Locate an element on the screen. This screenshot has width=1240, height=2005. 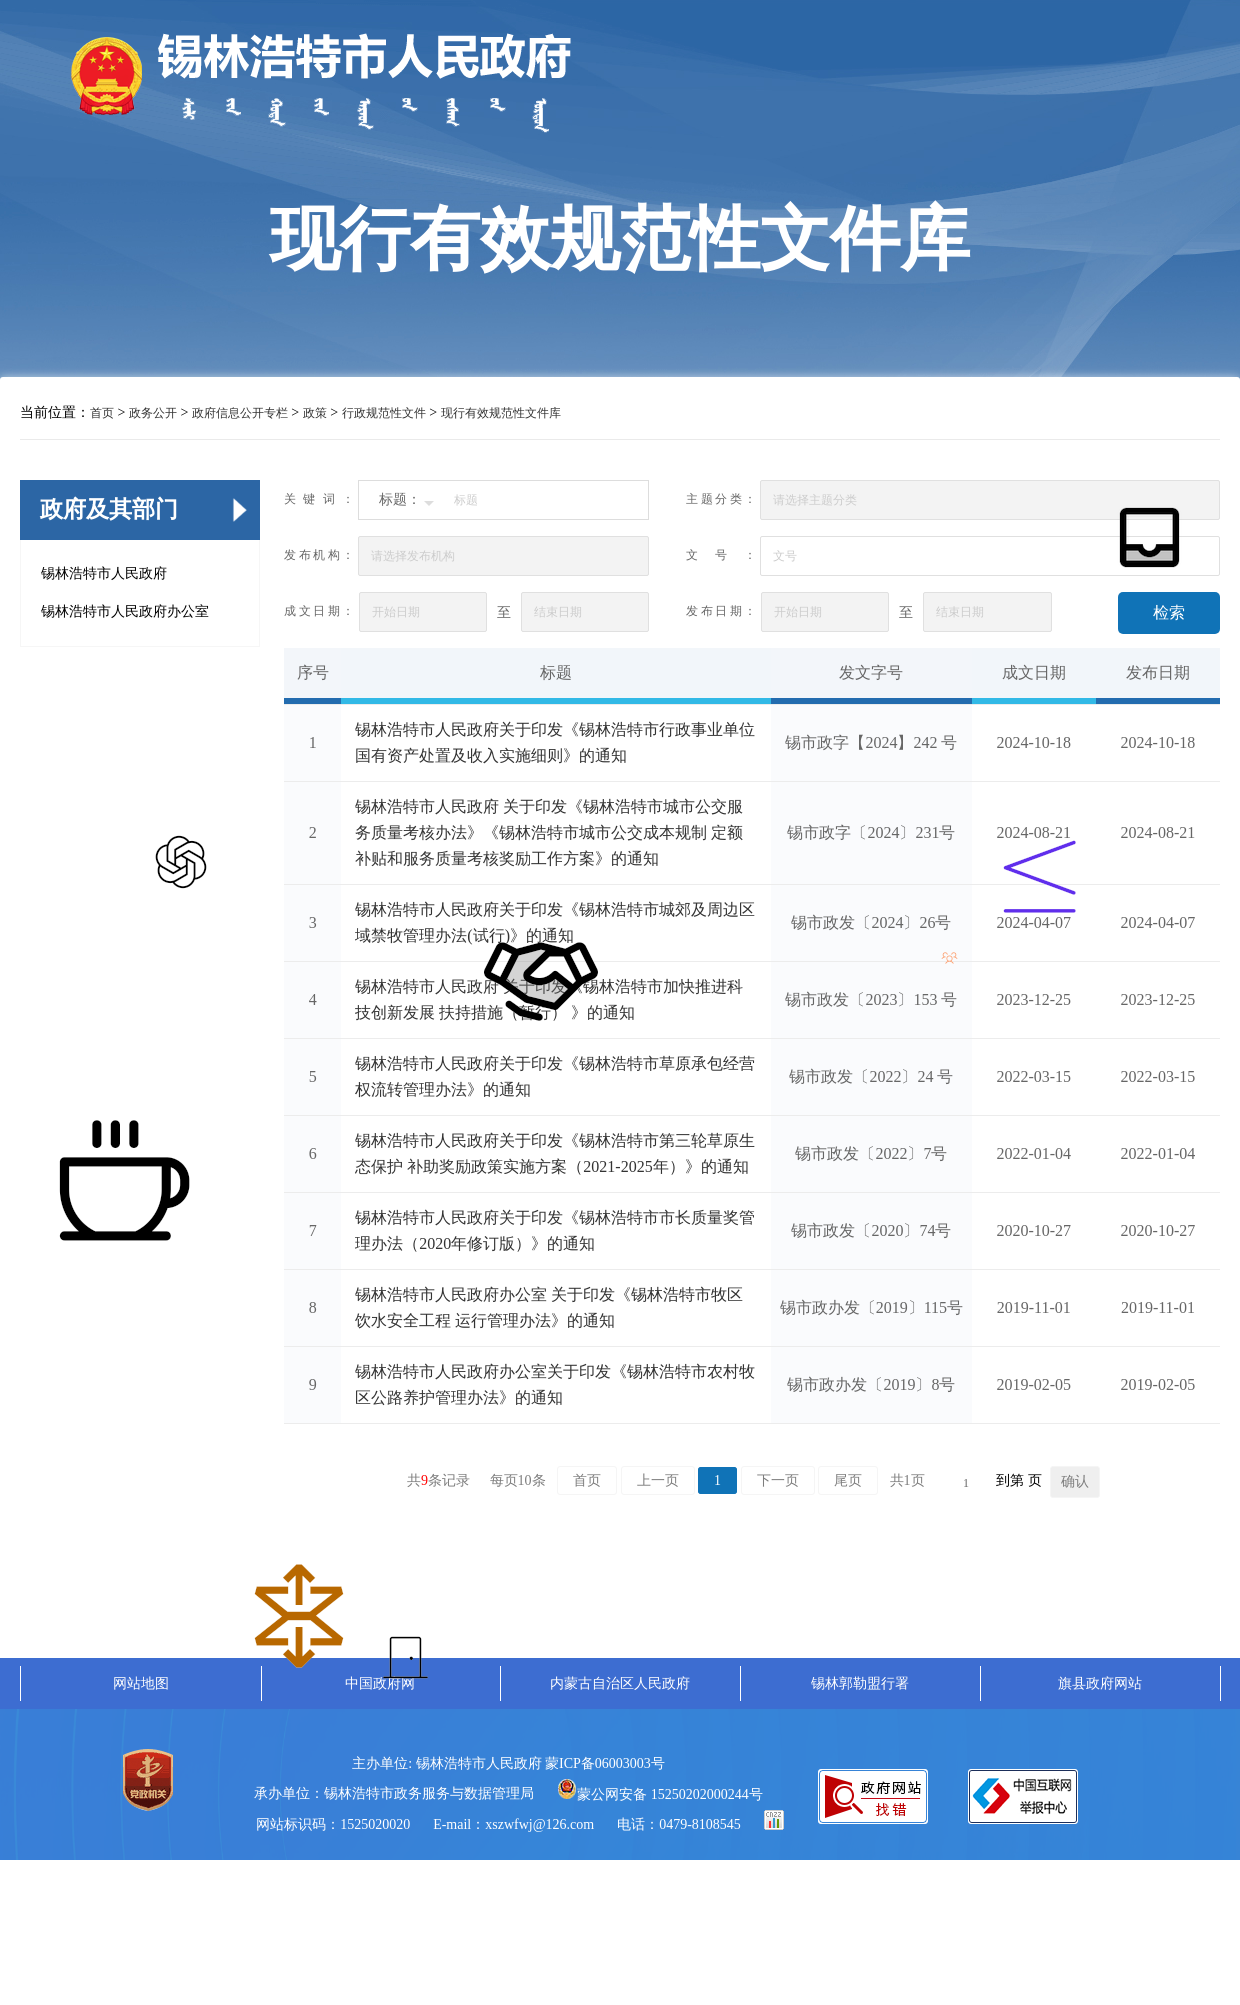
access OpenAI services or ChatGPT is located at coordinates (181, 862).